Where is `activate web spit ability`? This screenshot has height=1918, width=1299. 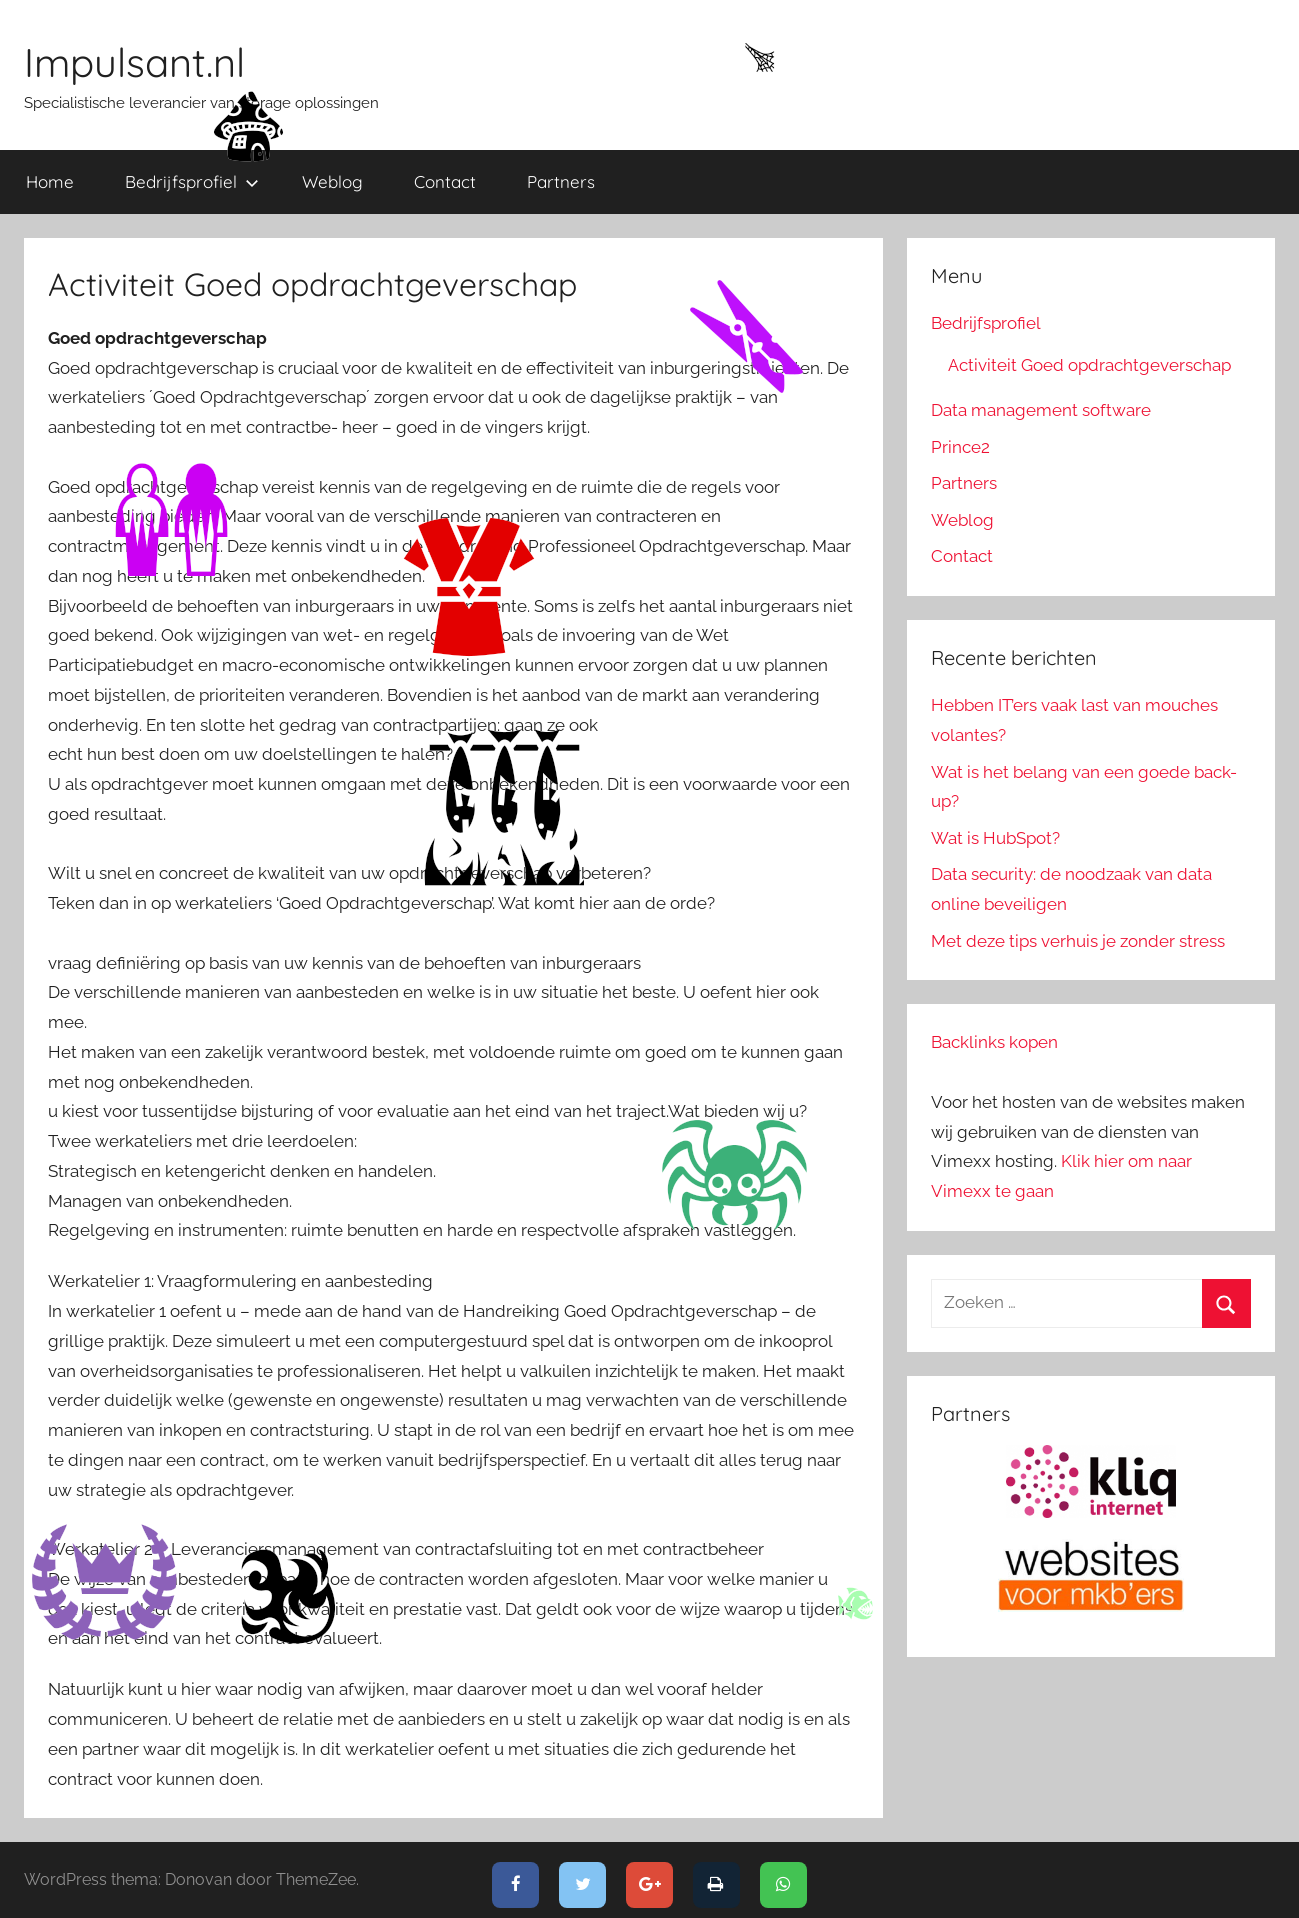
activate web spit ability is located at coordinates (759, 57).